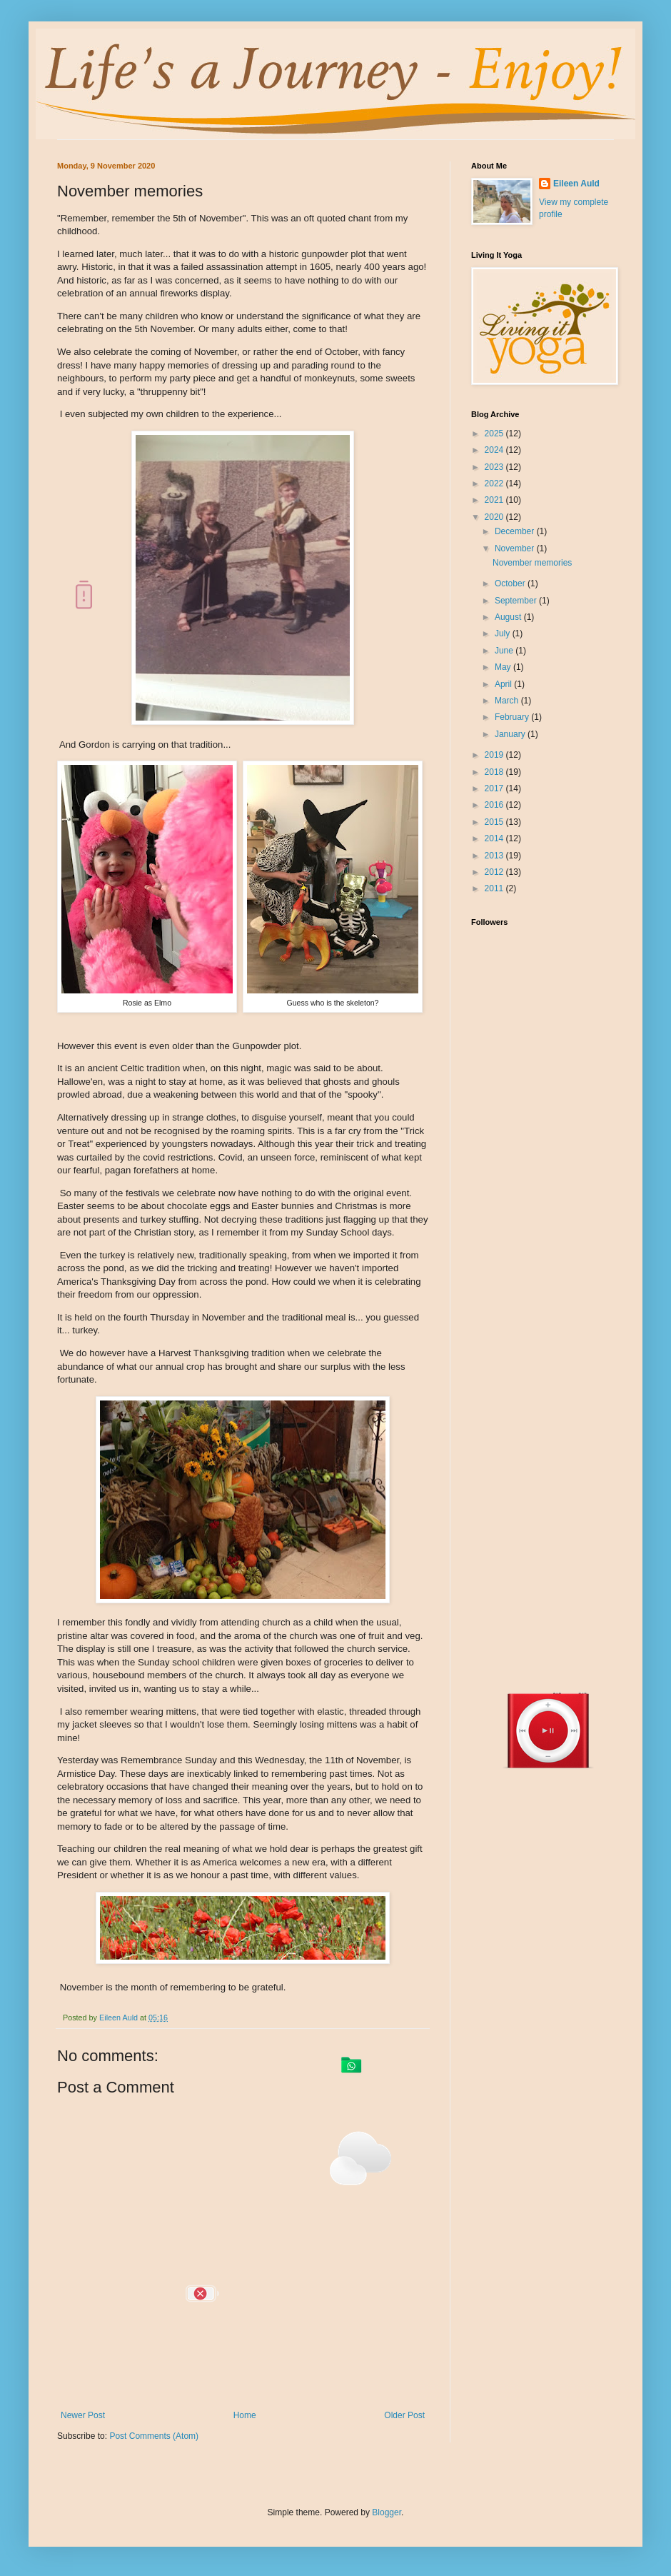 The image size is (671, 2576). Describe the element at coordinates (360, 2158) in the screenshot. I see `indicates cloudy weather conditions` at that location.